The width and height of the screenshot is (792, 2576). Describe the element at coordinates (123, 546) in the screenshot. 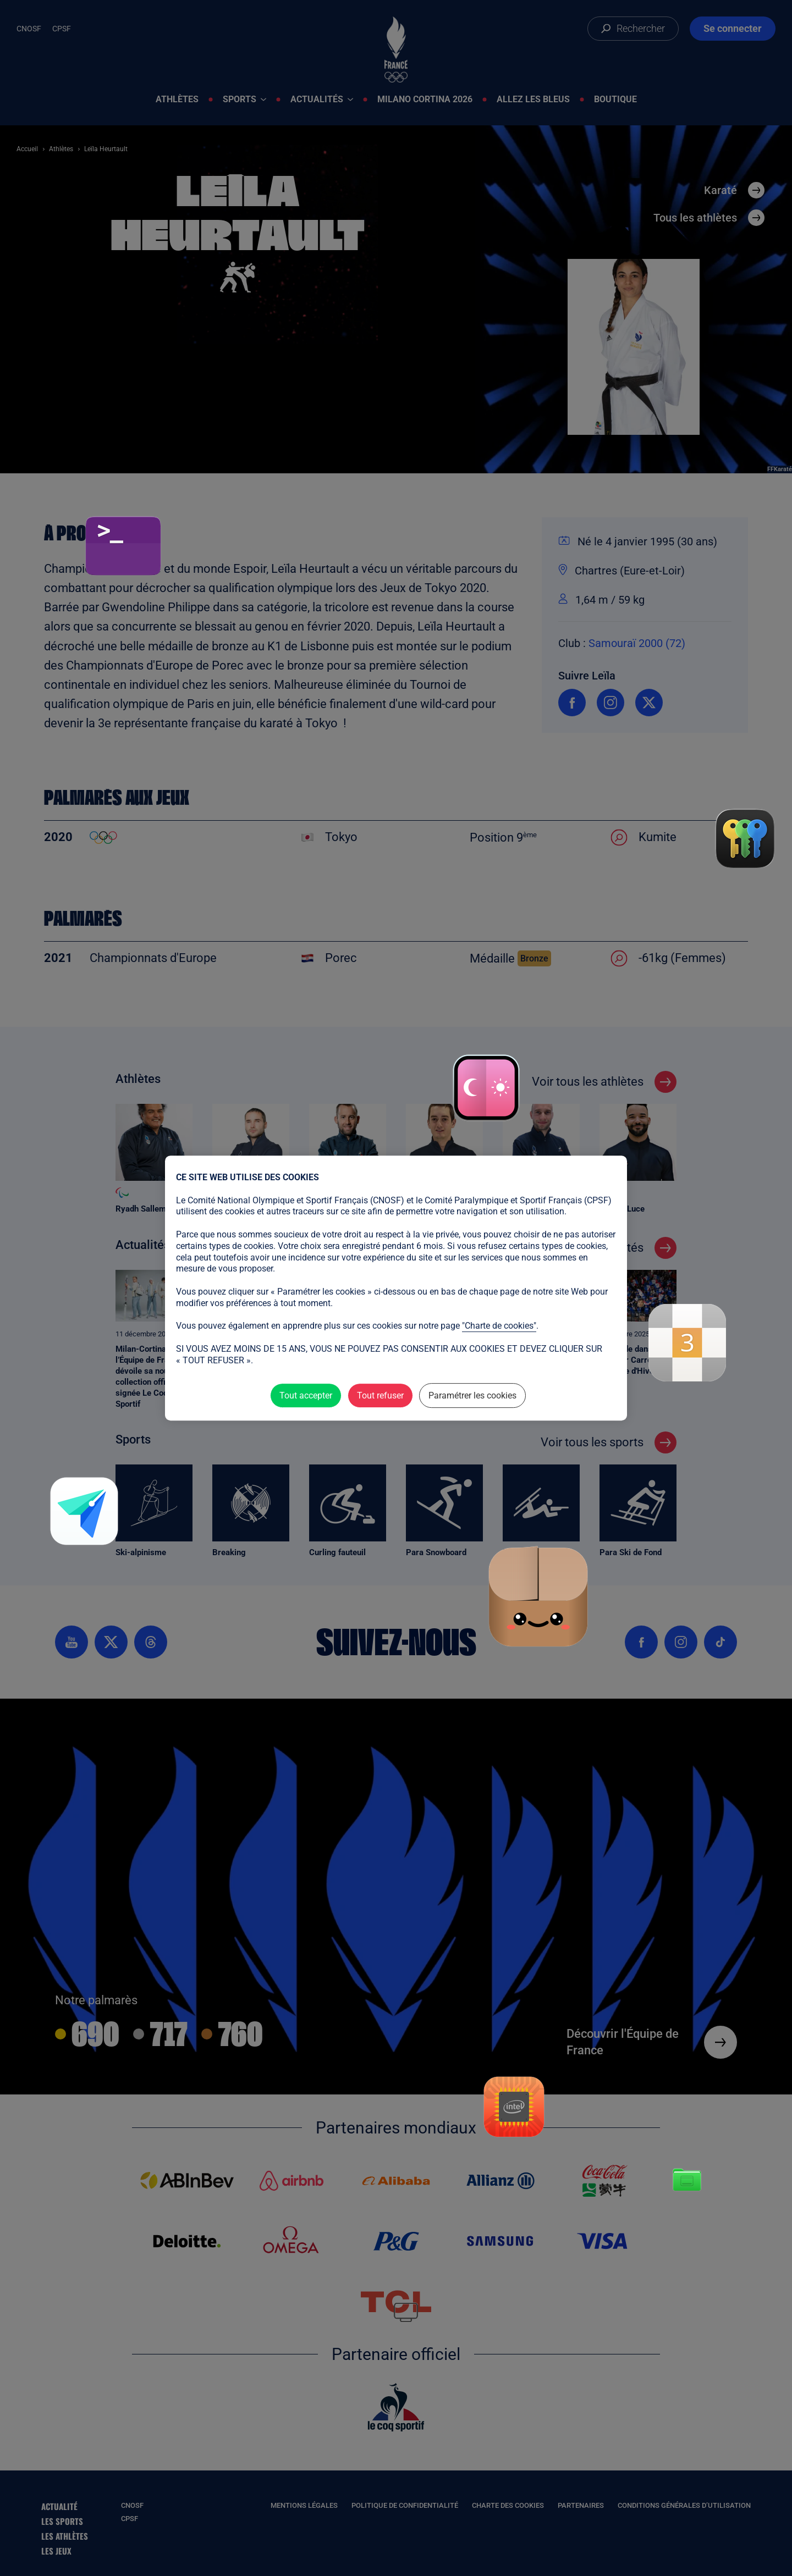

I see `open terminal with root/administrator privileges` at that location.